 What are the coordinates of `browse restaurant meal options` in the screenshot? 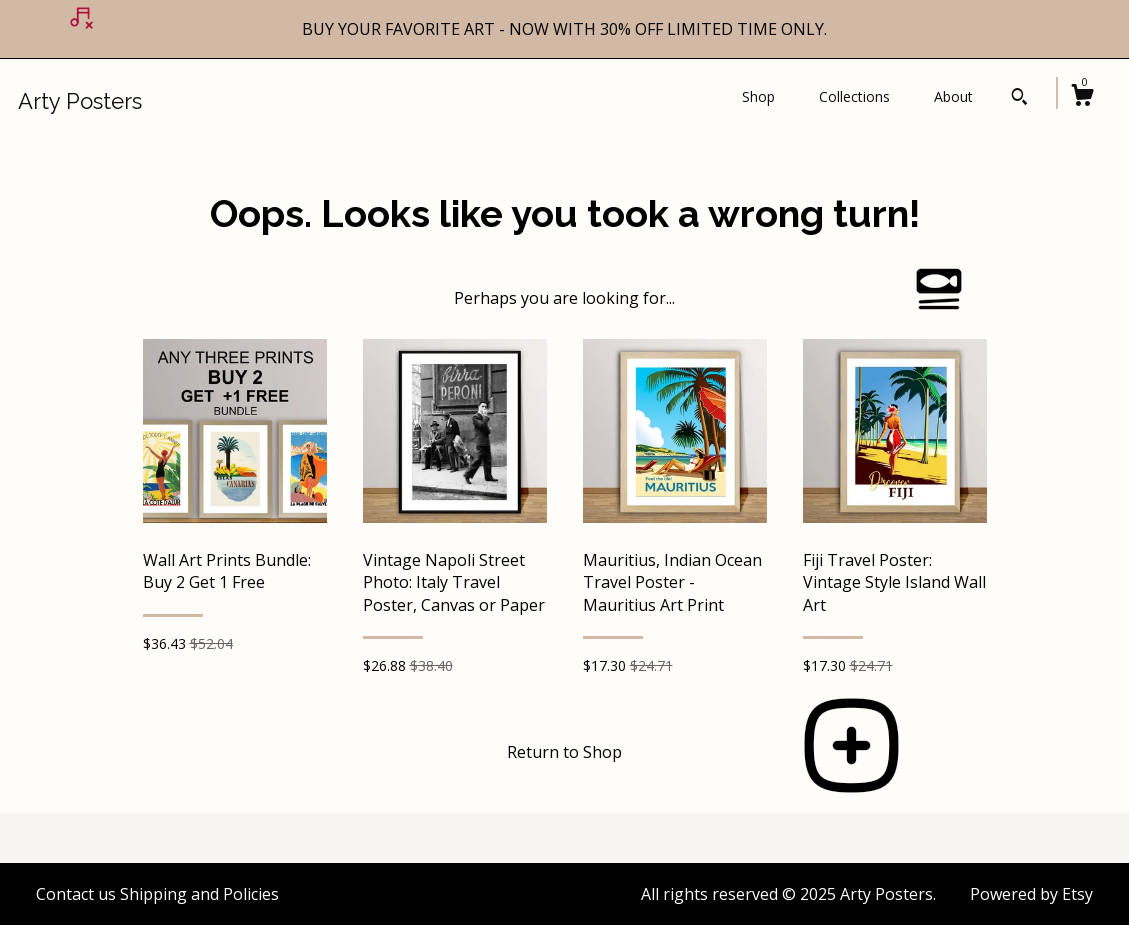 It's located at (939, 289).